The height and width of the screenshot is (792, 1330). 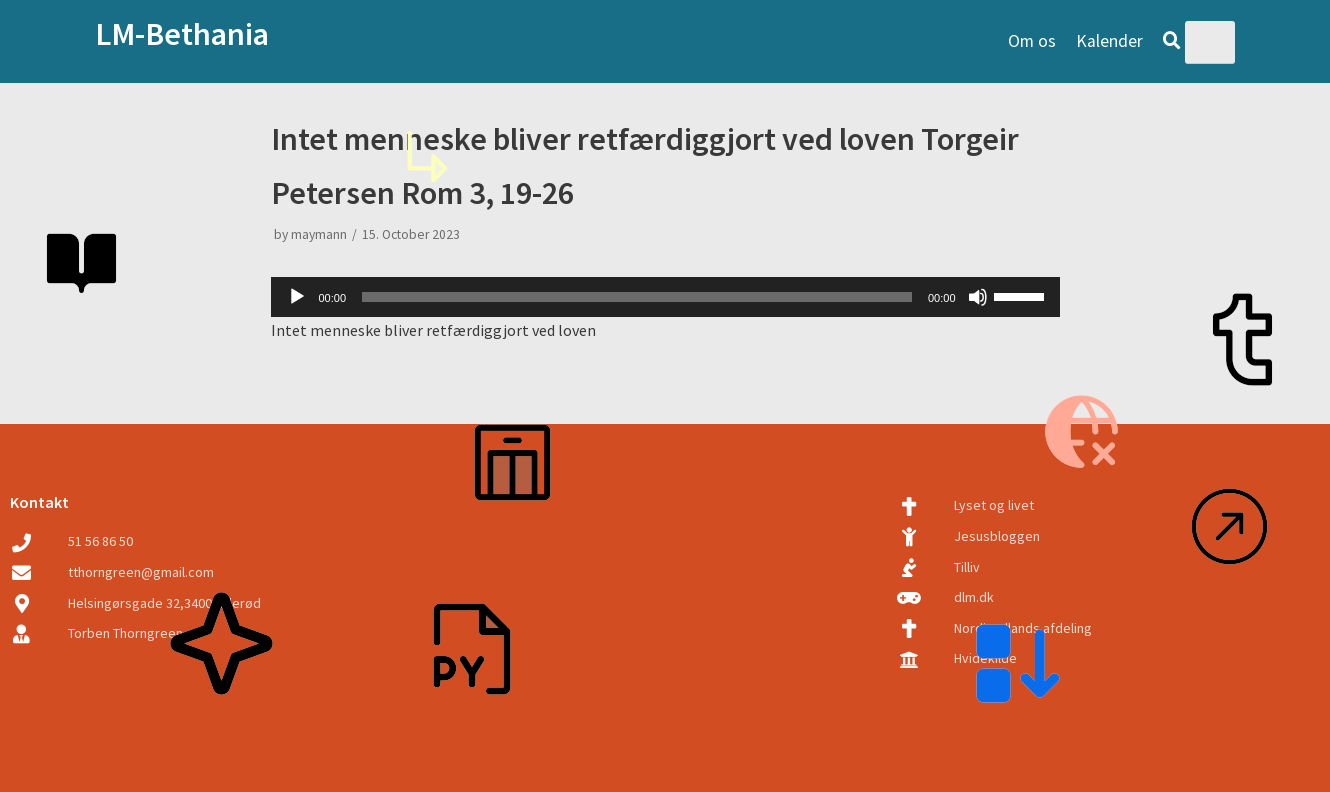 What do you see at coordinates (221, 643) in the screenshot?
I see `indicates a special or featured item` at bounding box center [221, 643].